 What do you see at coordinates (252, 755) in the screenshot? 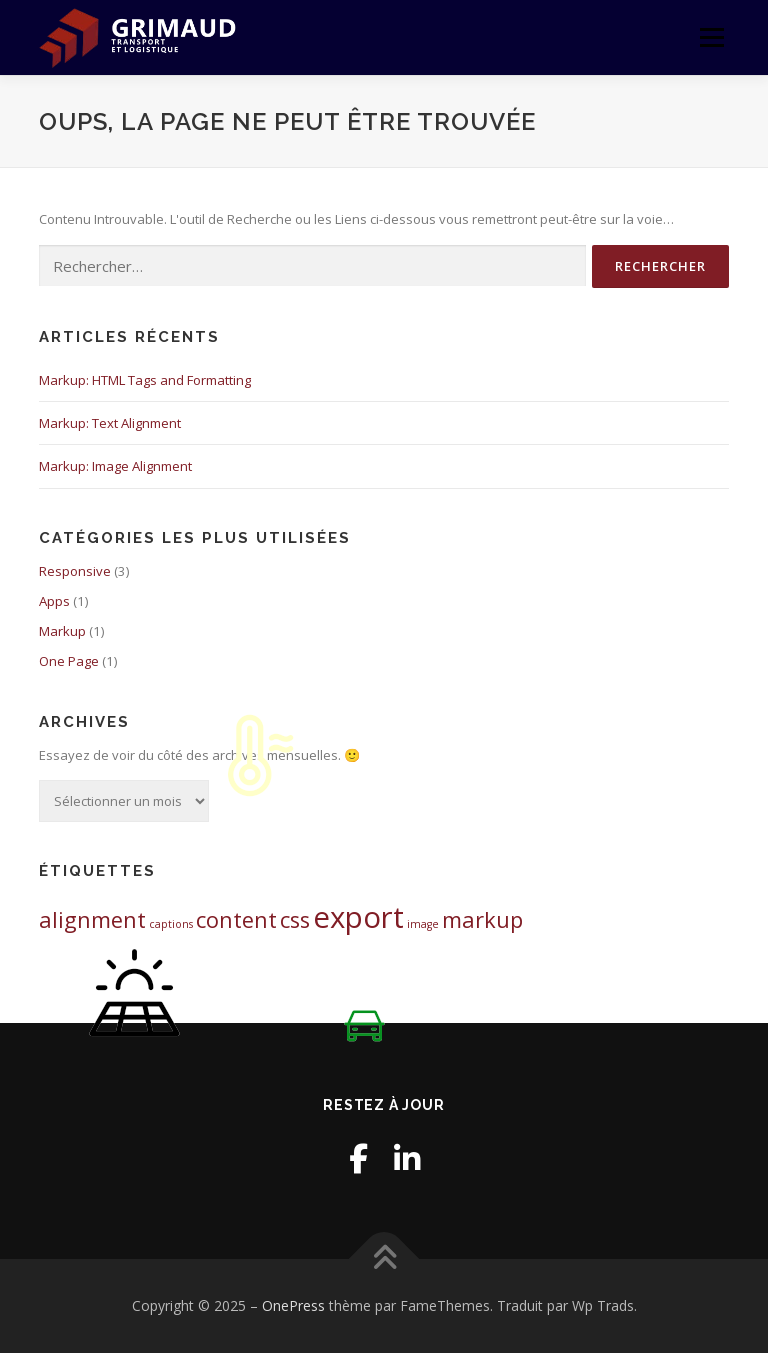
I see `indicates high temperature or heat warning` at bounding box center [252, 755].